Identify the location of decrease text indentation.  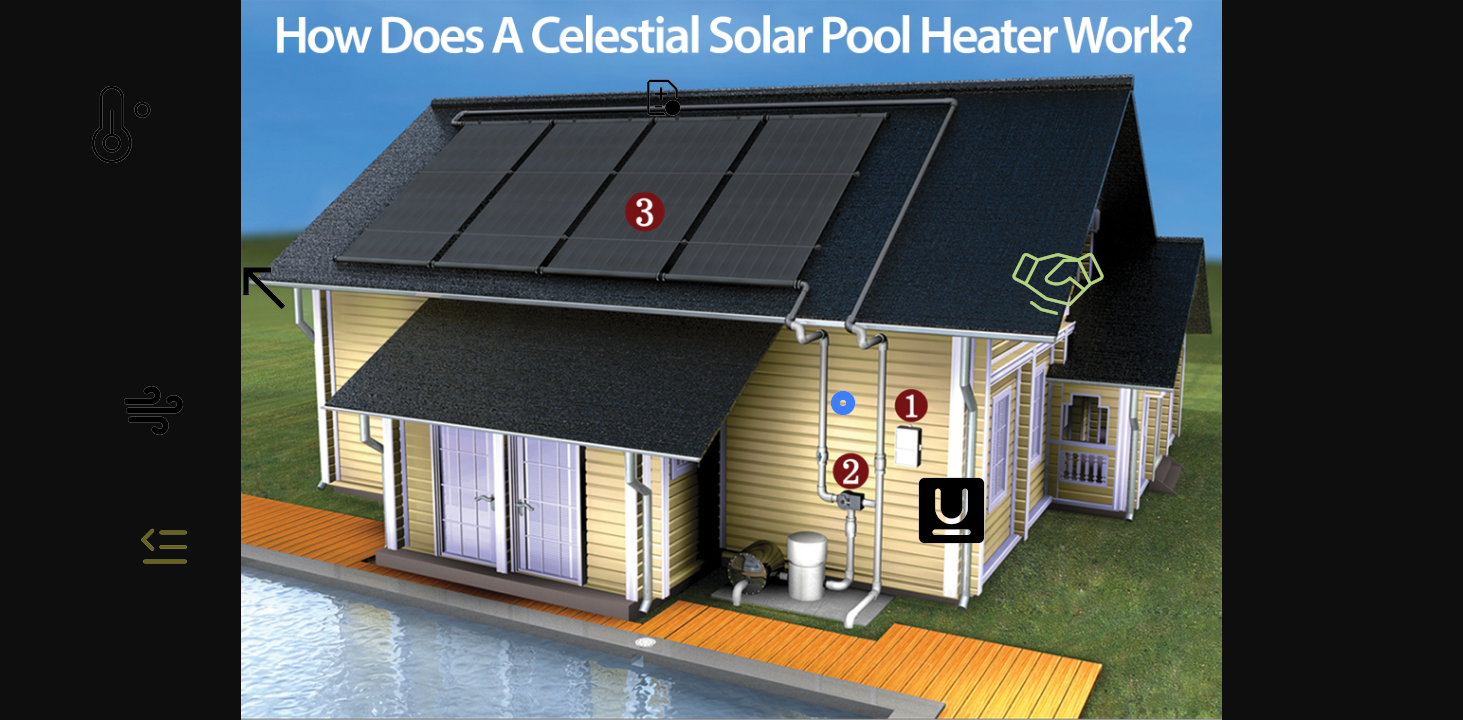
(165, 547).